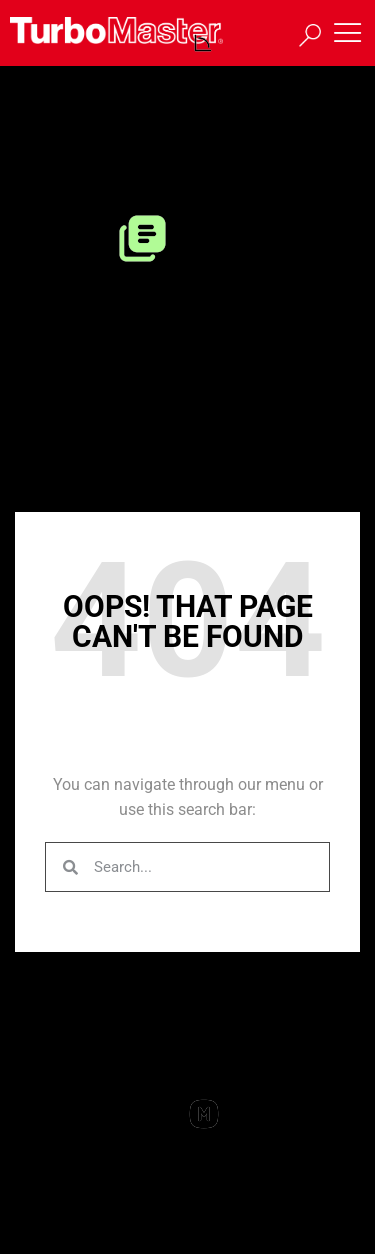 The image size is (375, 1254). Describe the element at coordinates (204, 1114) in the screenshot. I see `access menu or main navigation` at that location.